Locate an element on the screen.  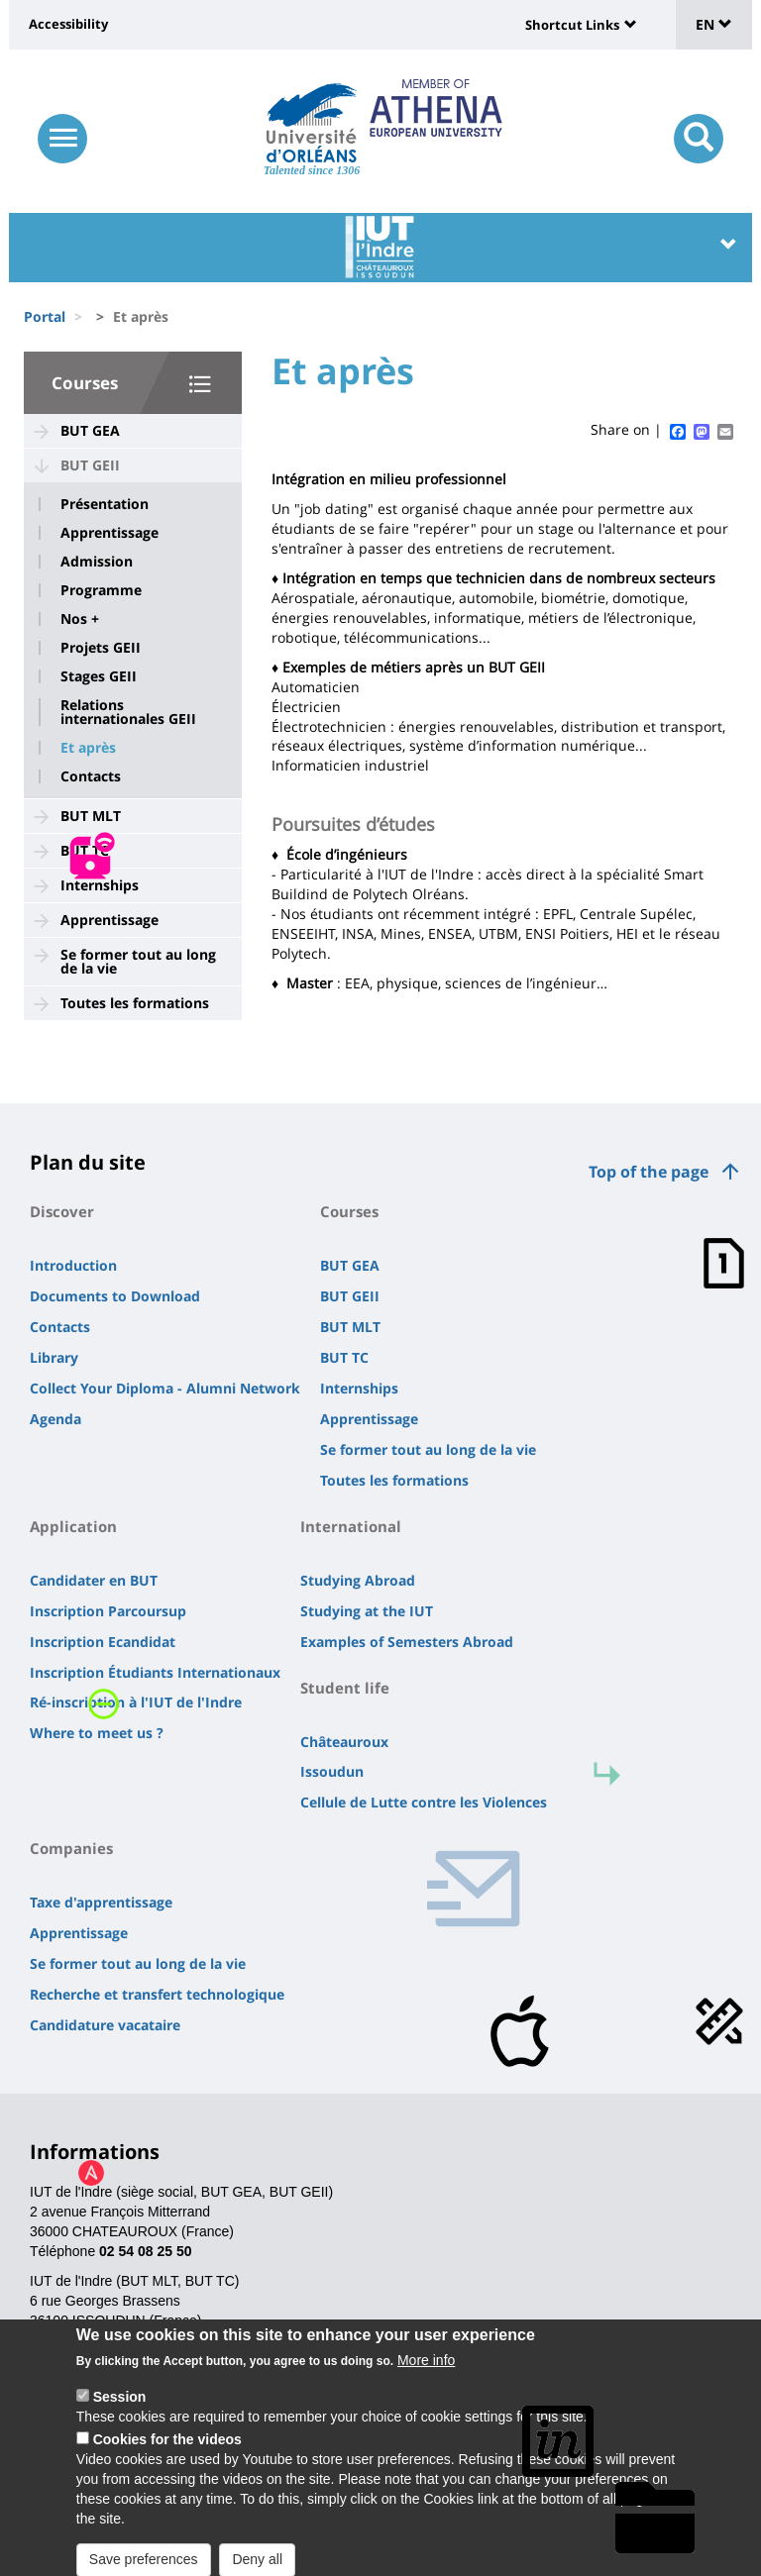
indicates wifi is available on this train is located at coordinates (90, 857).